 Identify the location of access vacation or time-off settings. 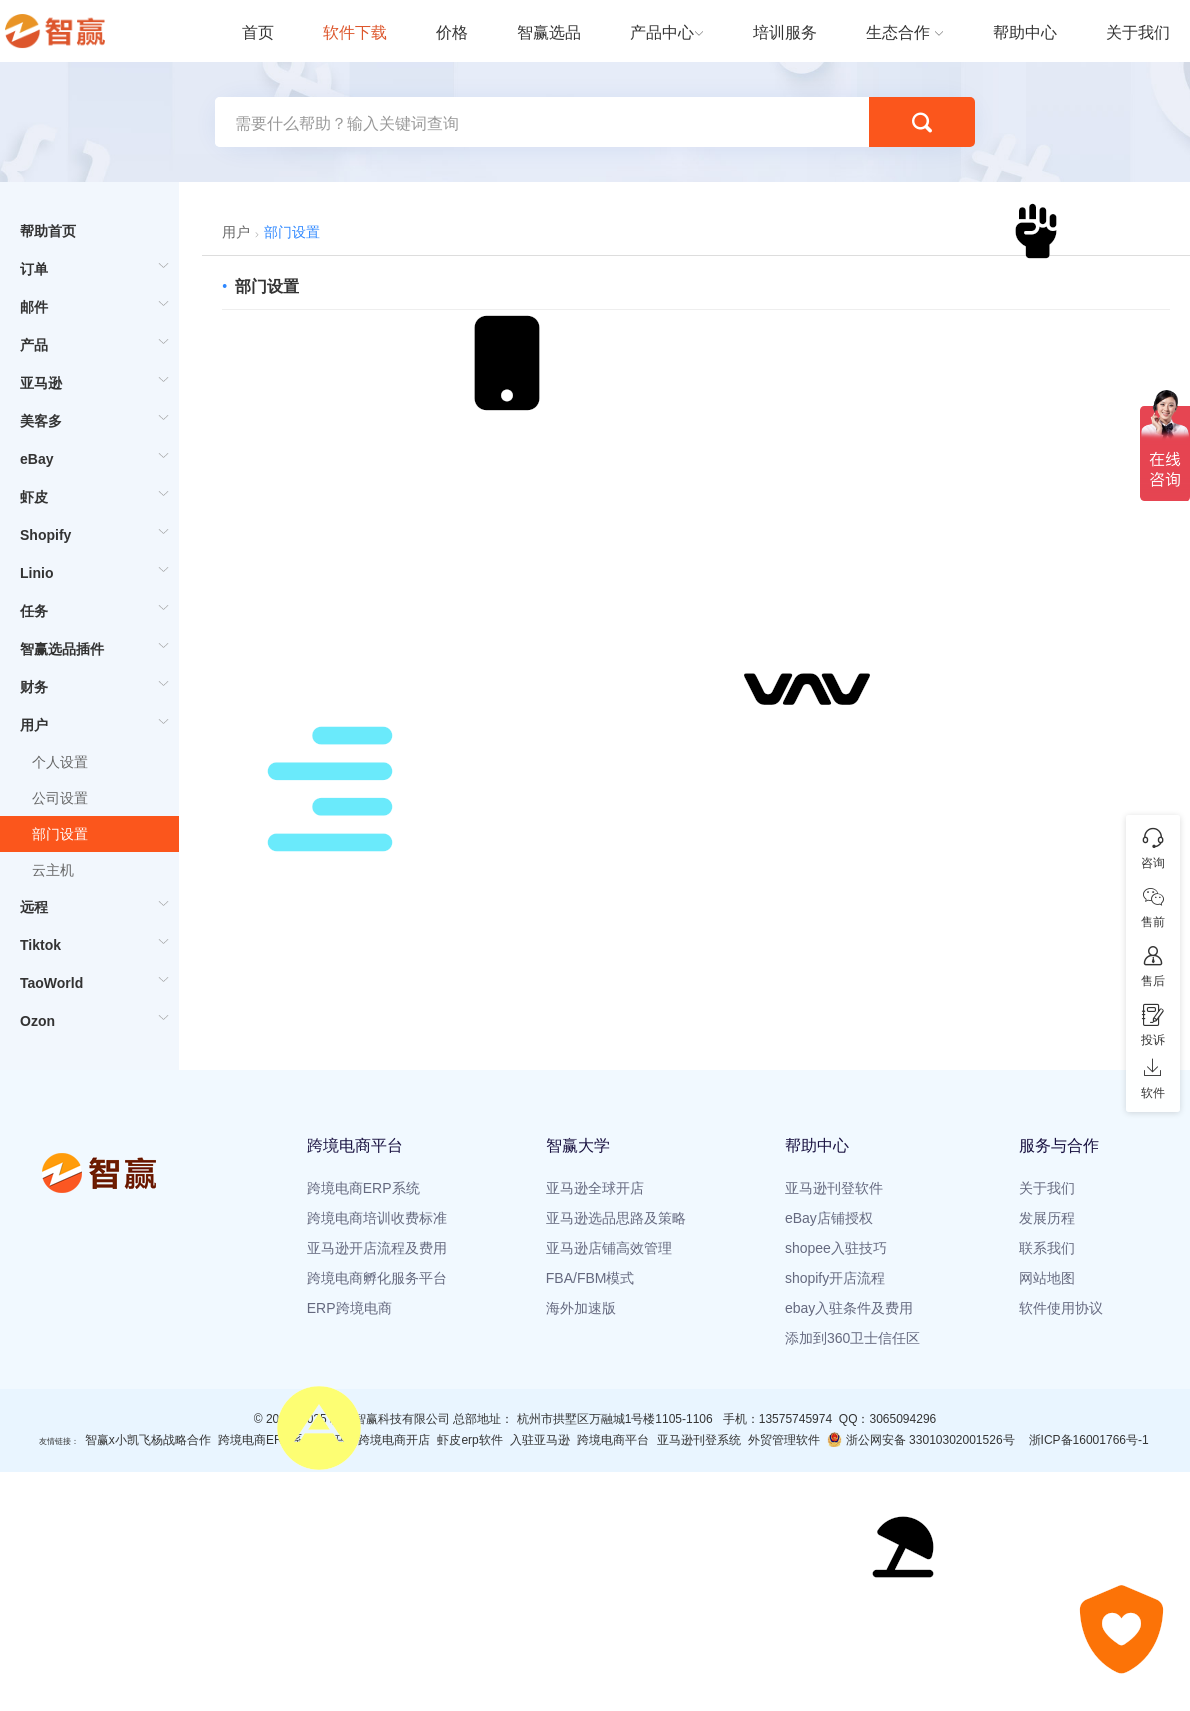
(903, 1547).